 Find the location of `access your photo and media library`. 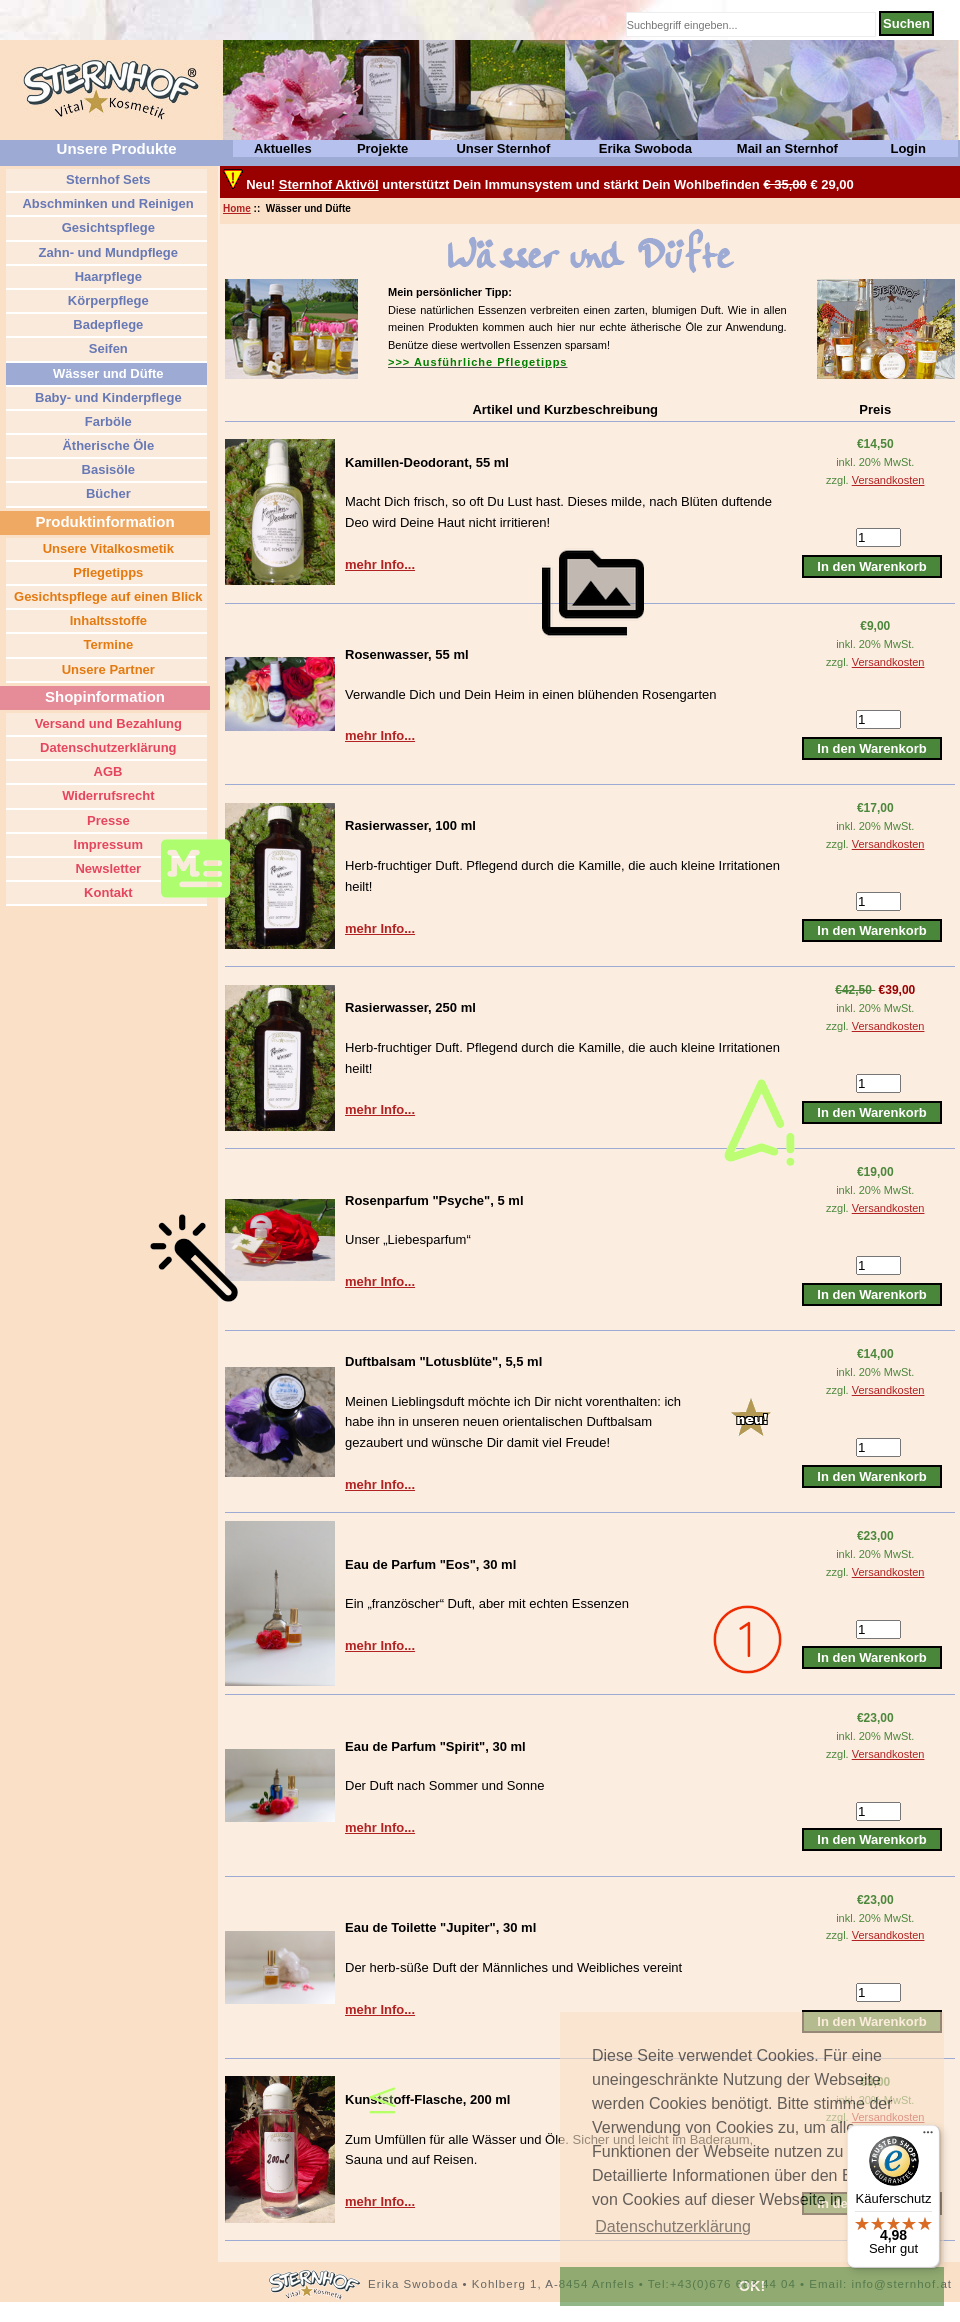

access your photo and media library is located at coordinates (593, 593).